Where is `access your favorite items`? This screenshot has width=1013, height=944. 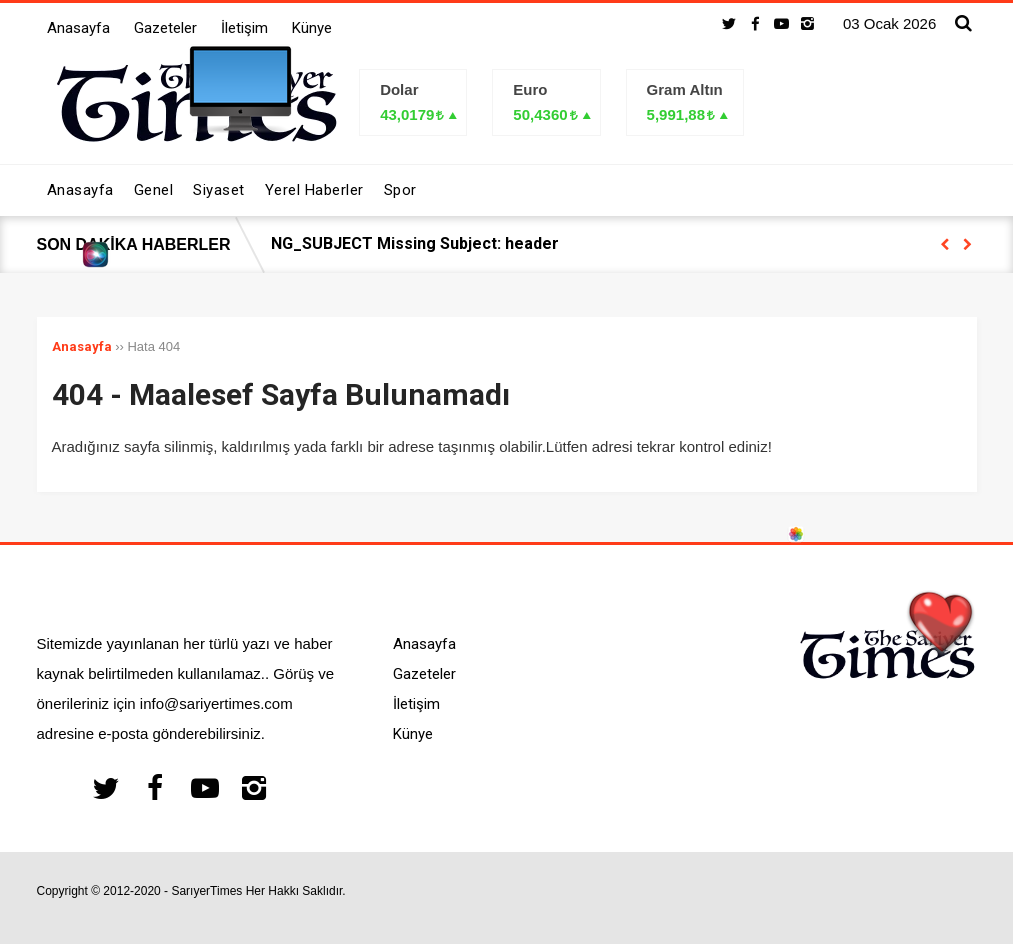
access your favorite items is located at coordinates (943, 623).